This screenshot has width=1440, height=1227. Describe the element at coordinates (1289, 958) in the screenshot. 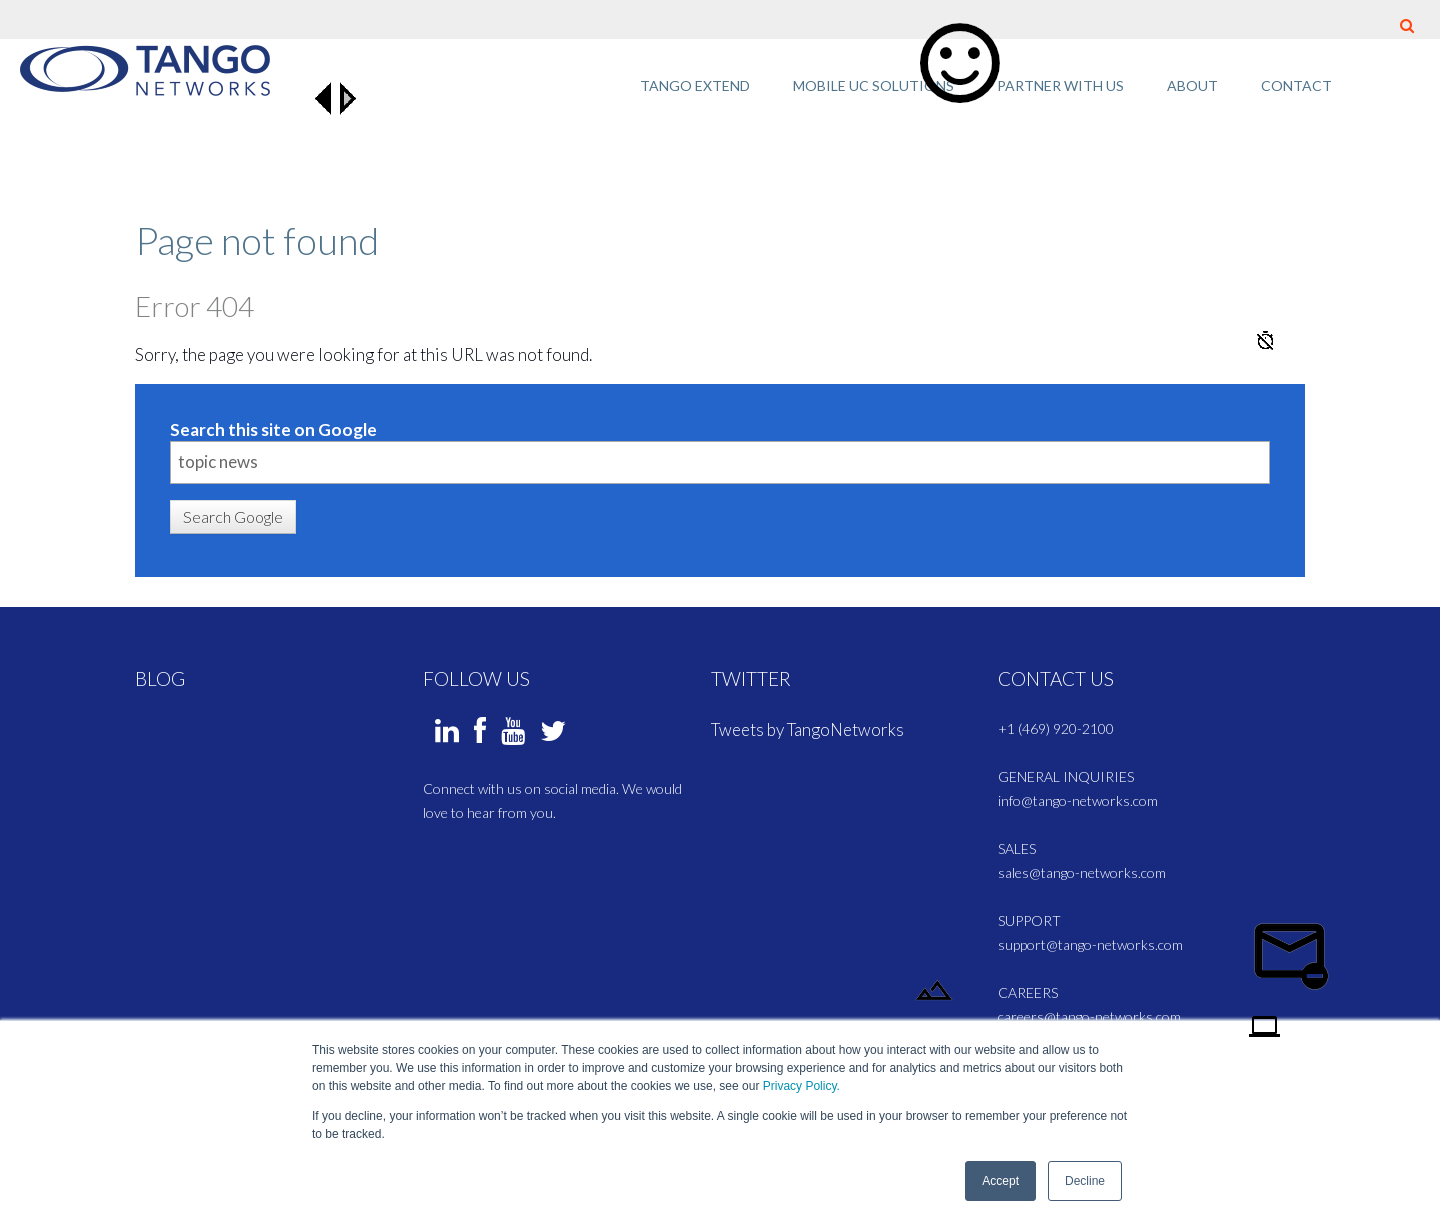

I see `unsubscribe from a mailing list` at that location.